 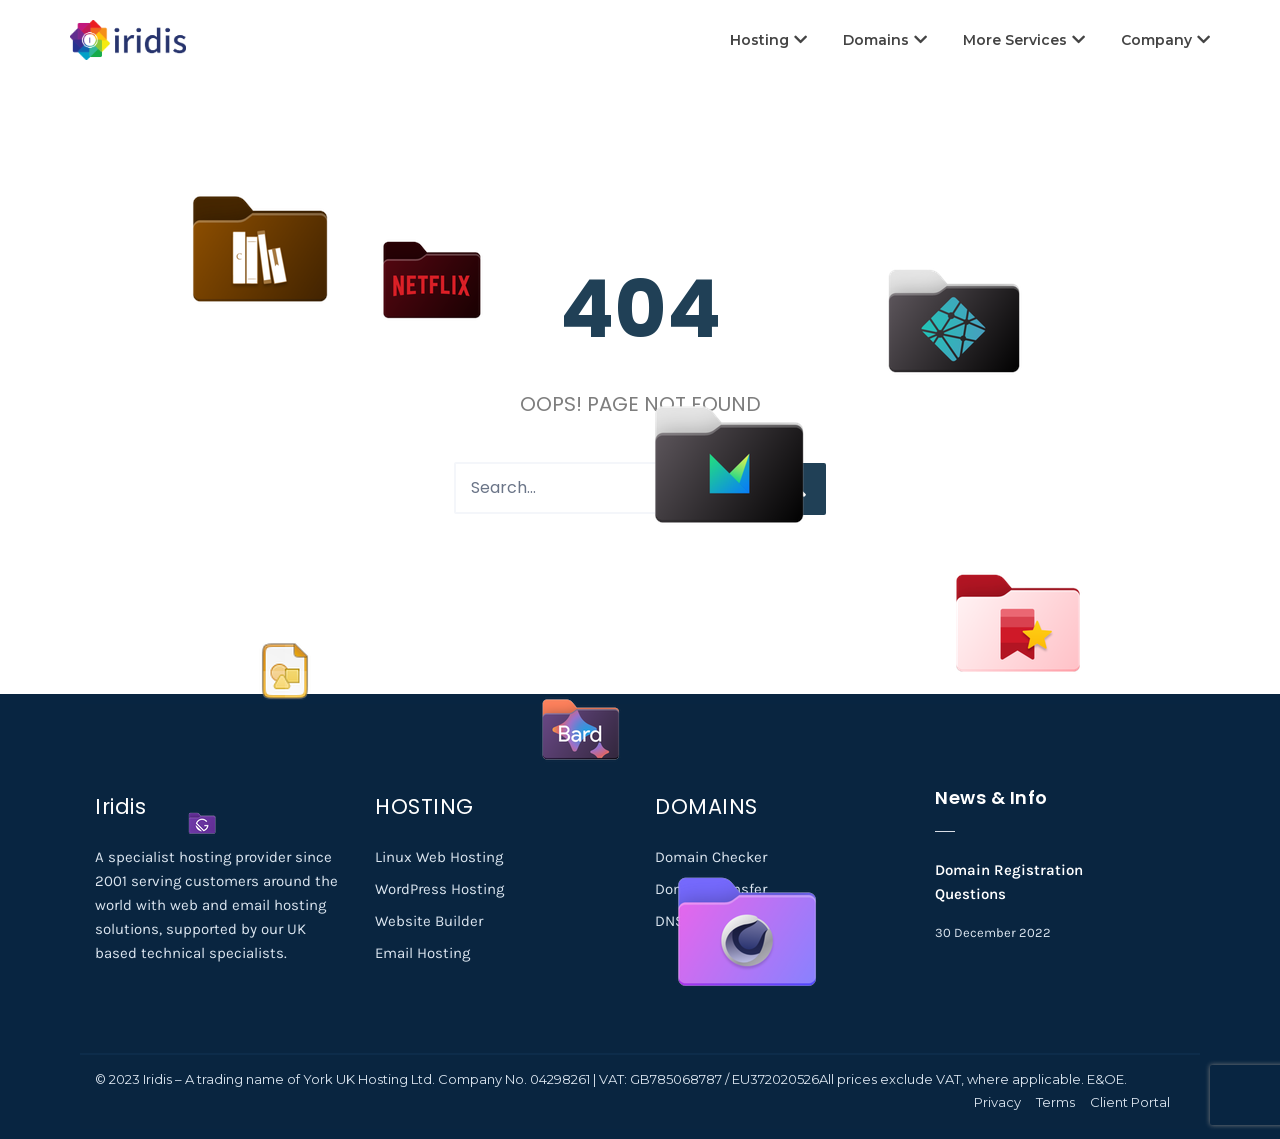 What do you see at coordinates (431, 282) in the screenshot?
I see `open folder containing Netflix downloads or media` at bounding box center [431, 282].